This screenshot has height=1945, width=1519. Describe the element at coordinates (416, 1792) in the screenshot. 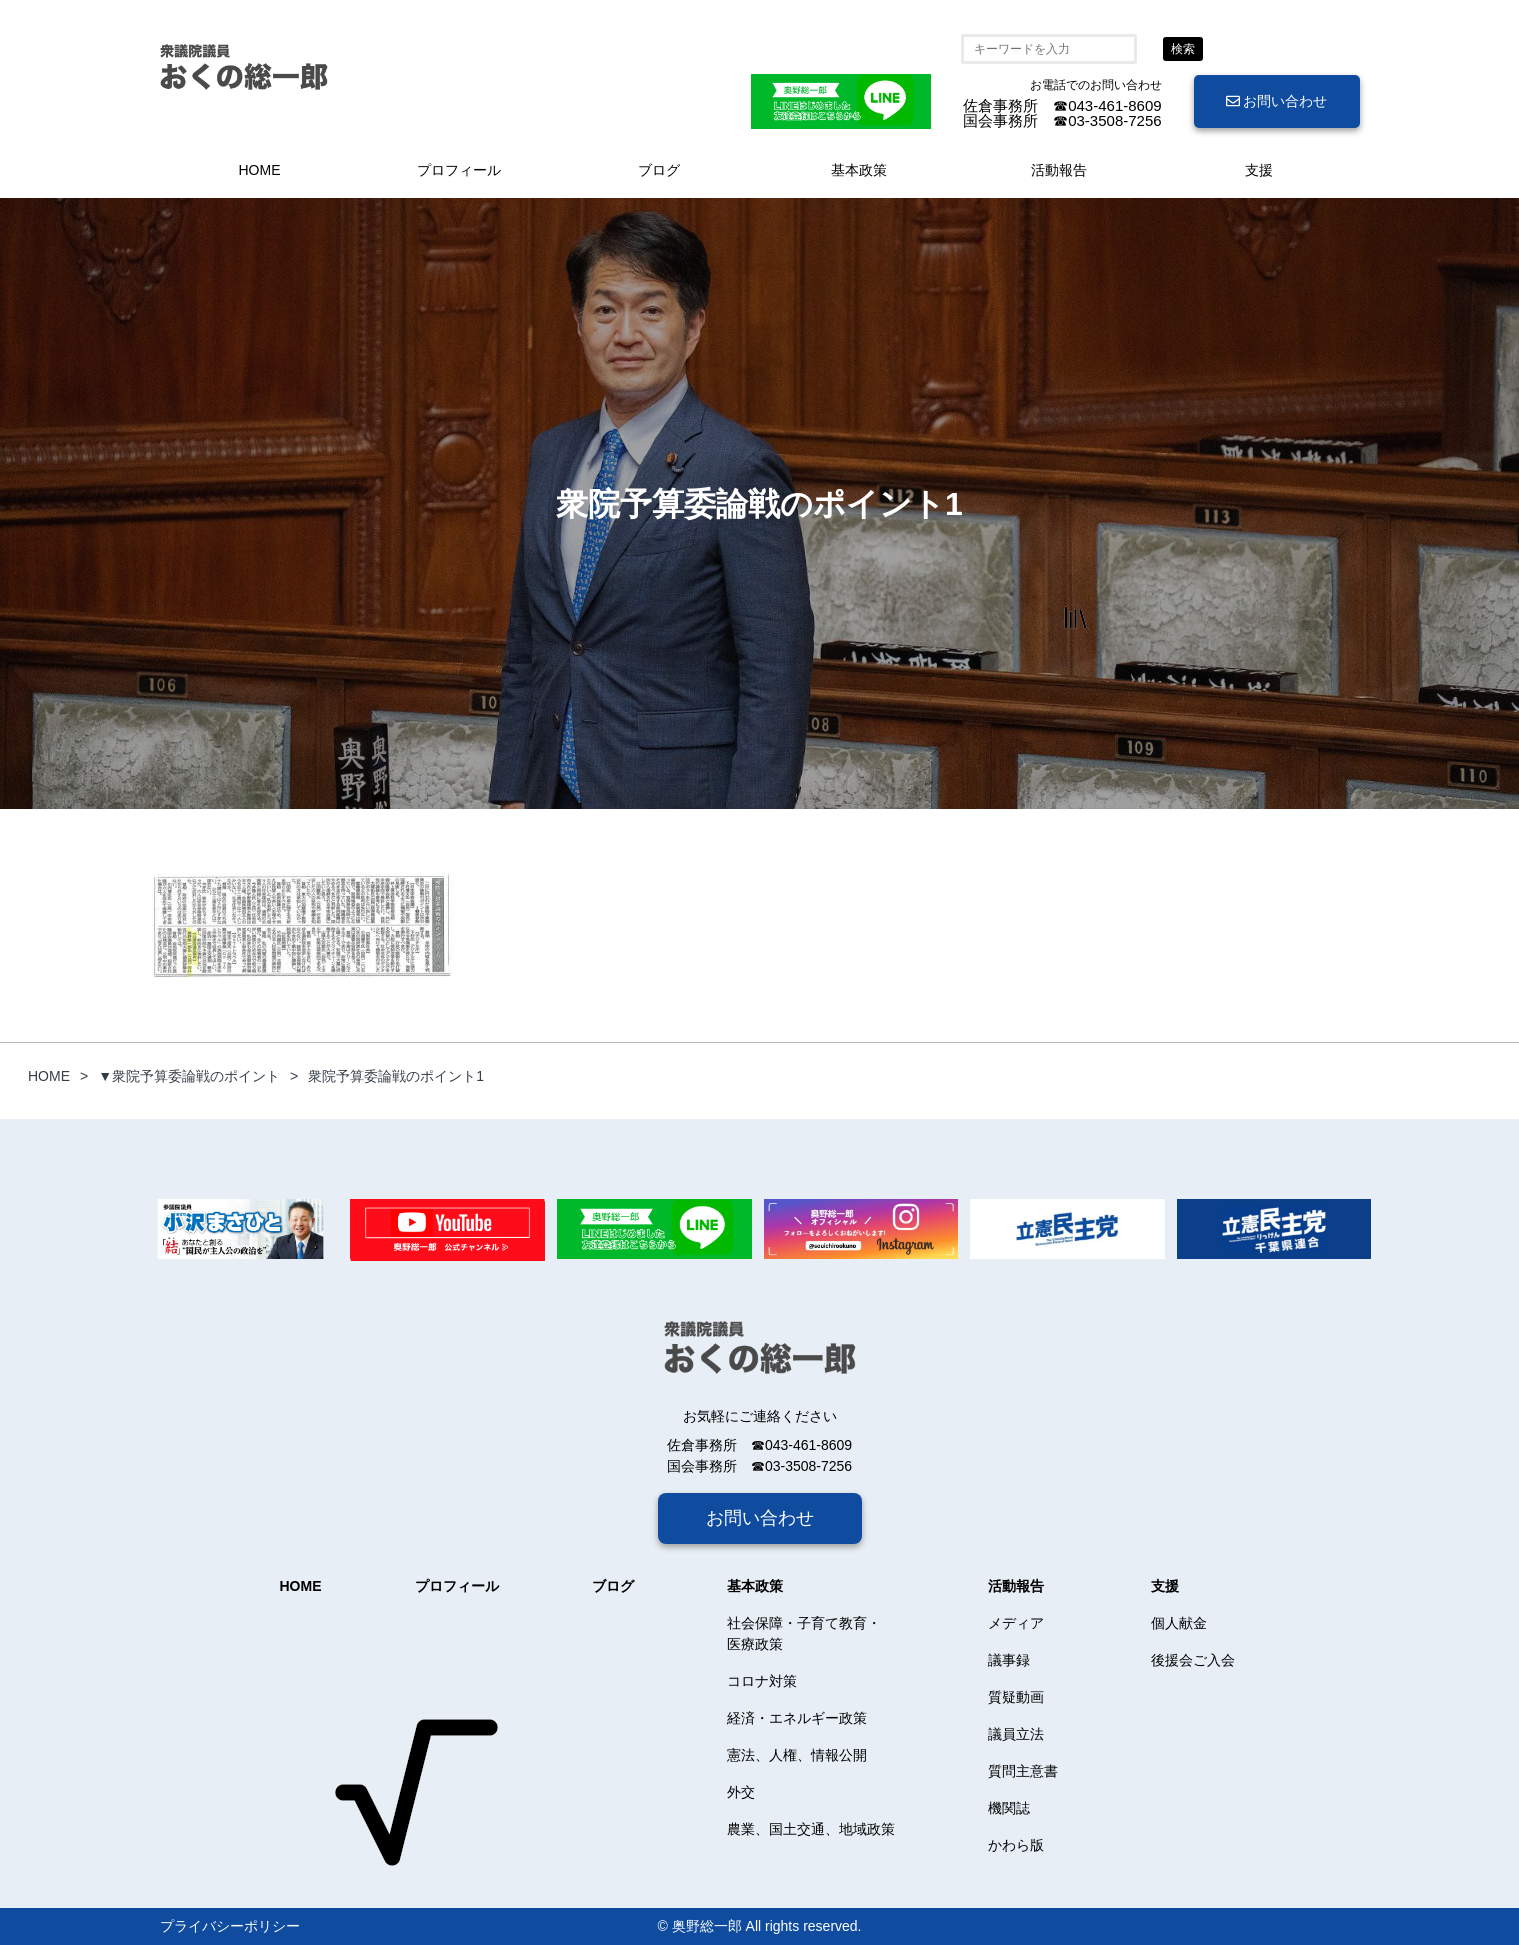

I see `access square root or radical function in calculator` at that location.